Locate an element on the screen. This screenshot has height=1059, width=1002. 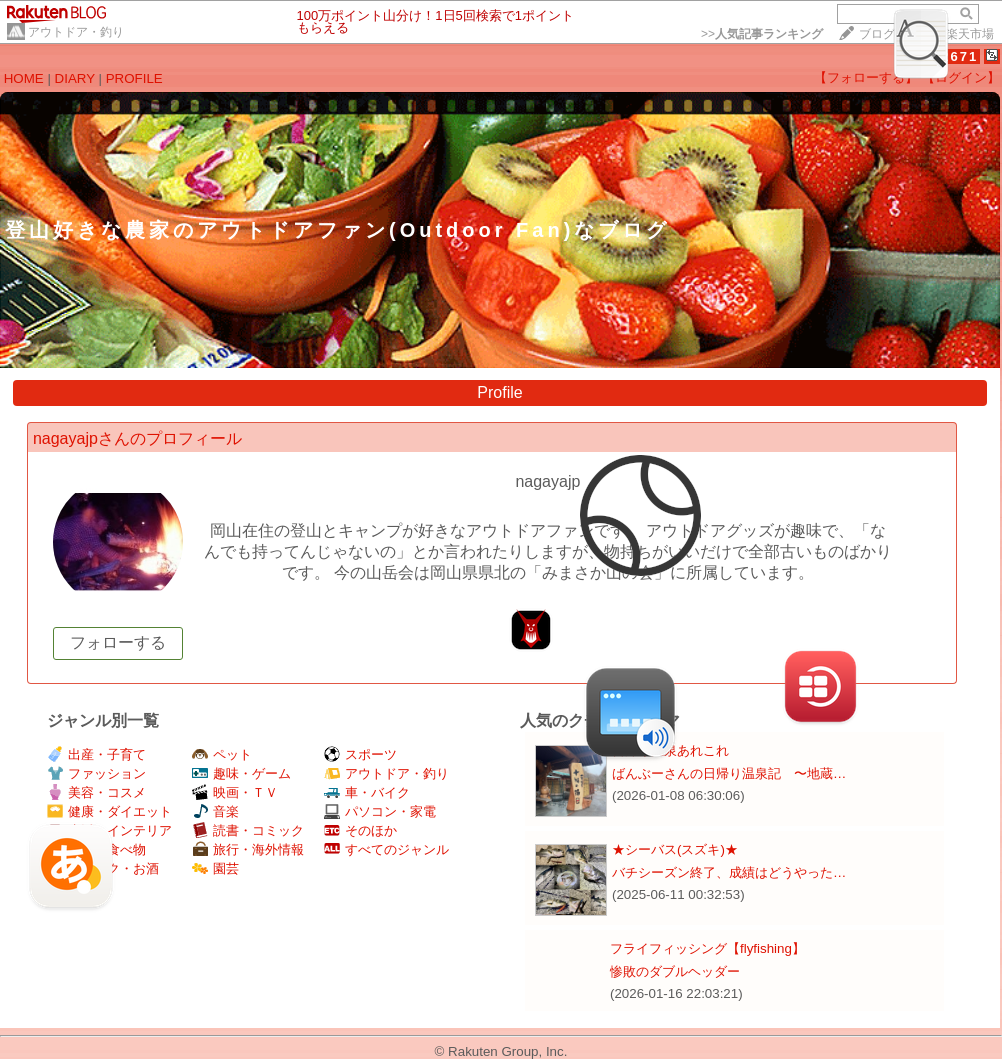
open budgie window previews app is located at coordinates (820, 686).